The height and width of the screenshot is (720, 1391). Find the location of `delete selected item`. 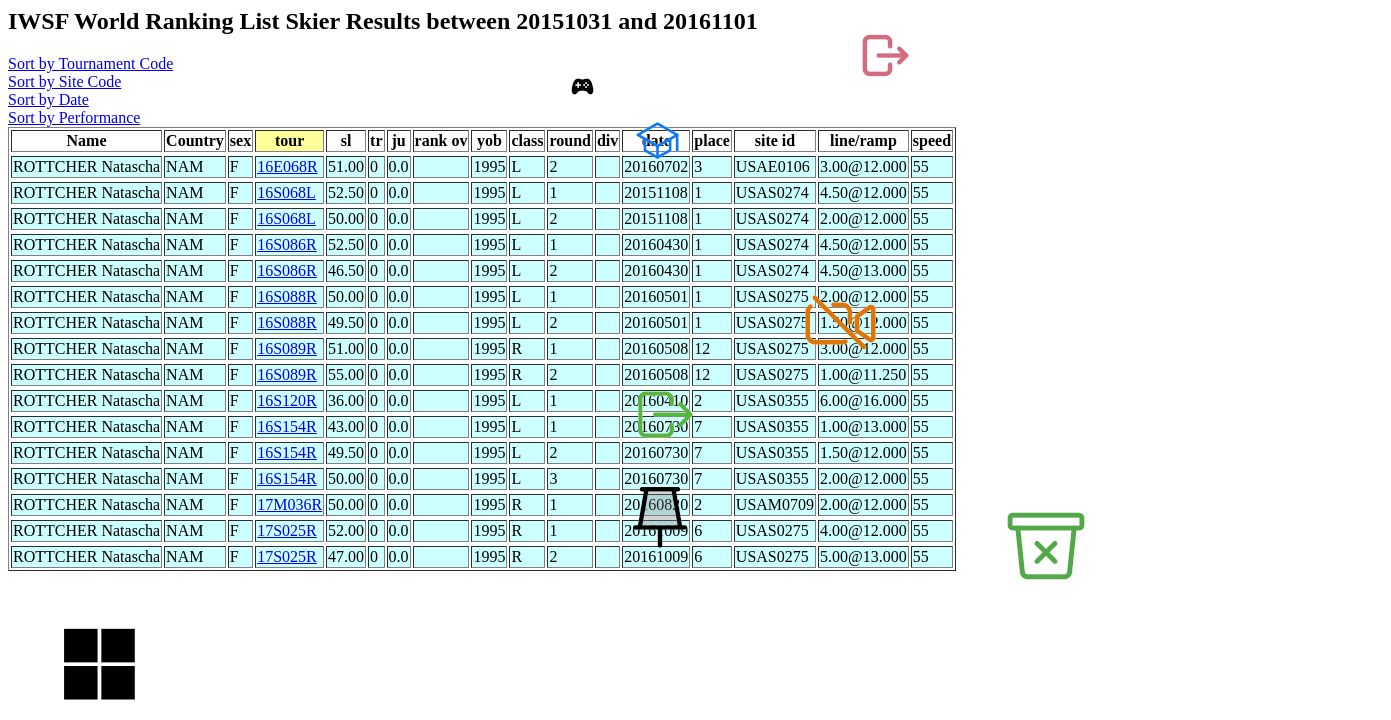

delete selected item is located at coordinates (1046, 546).